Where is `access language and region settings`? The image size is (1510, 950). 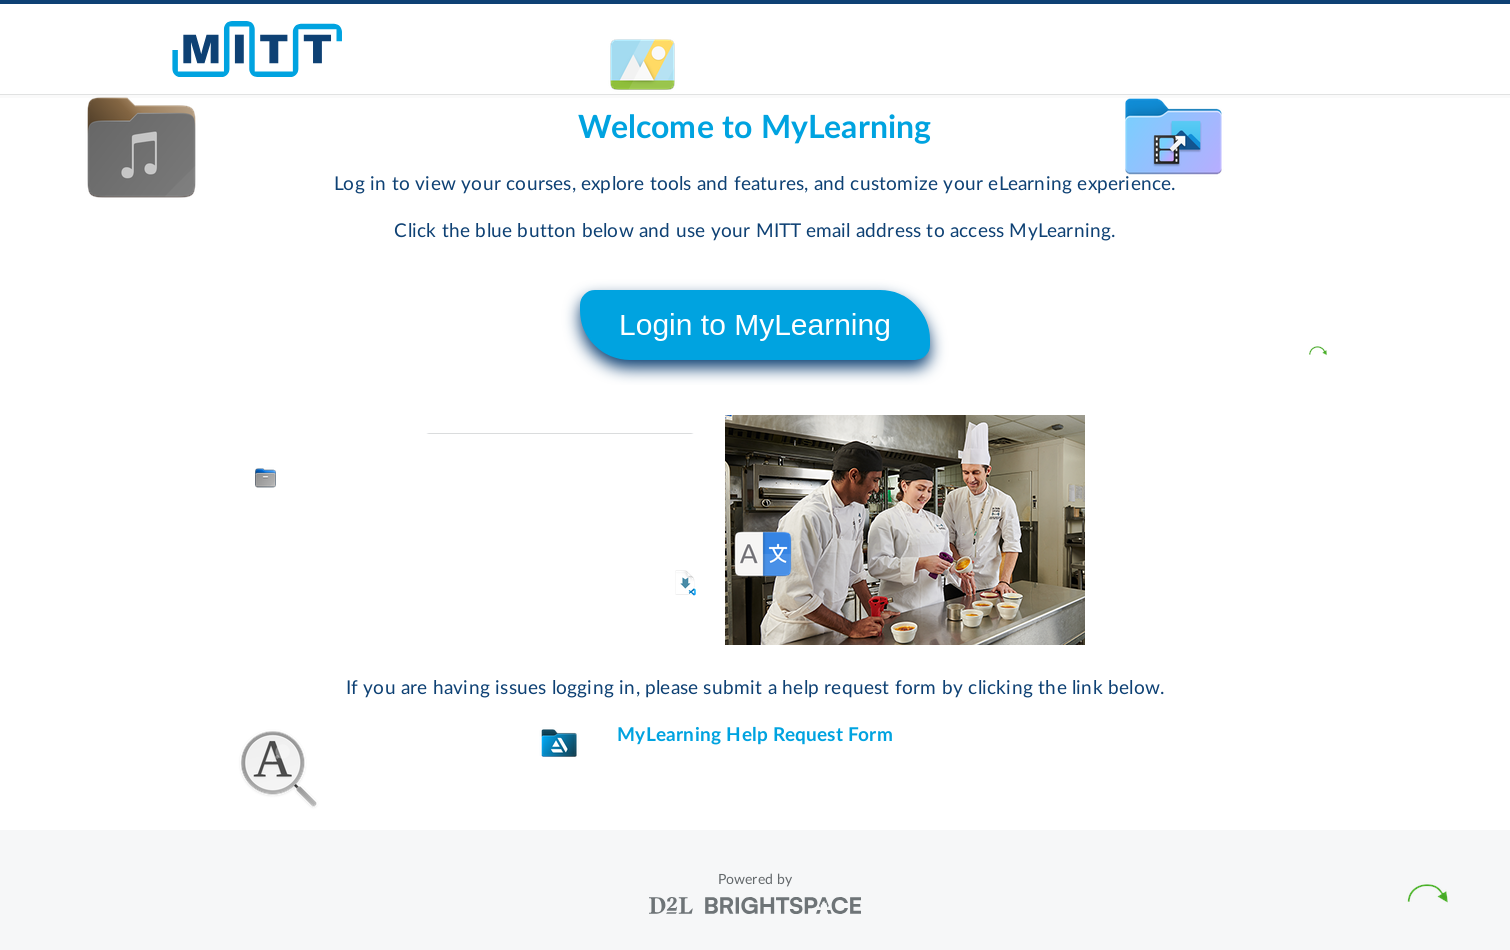 access language and region settings is located at coordinates (763, 554).